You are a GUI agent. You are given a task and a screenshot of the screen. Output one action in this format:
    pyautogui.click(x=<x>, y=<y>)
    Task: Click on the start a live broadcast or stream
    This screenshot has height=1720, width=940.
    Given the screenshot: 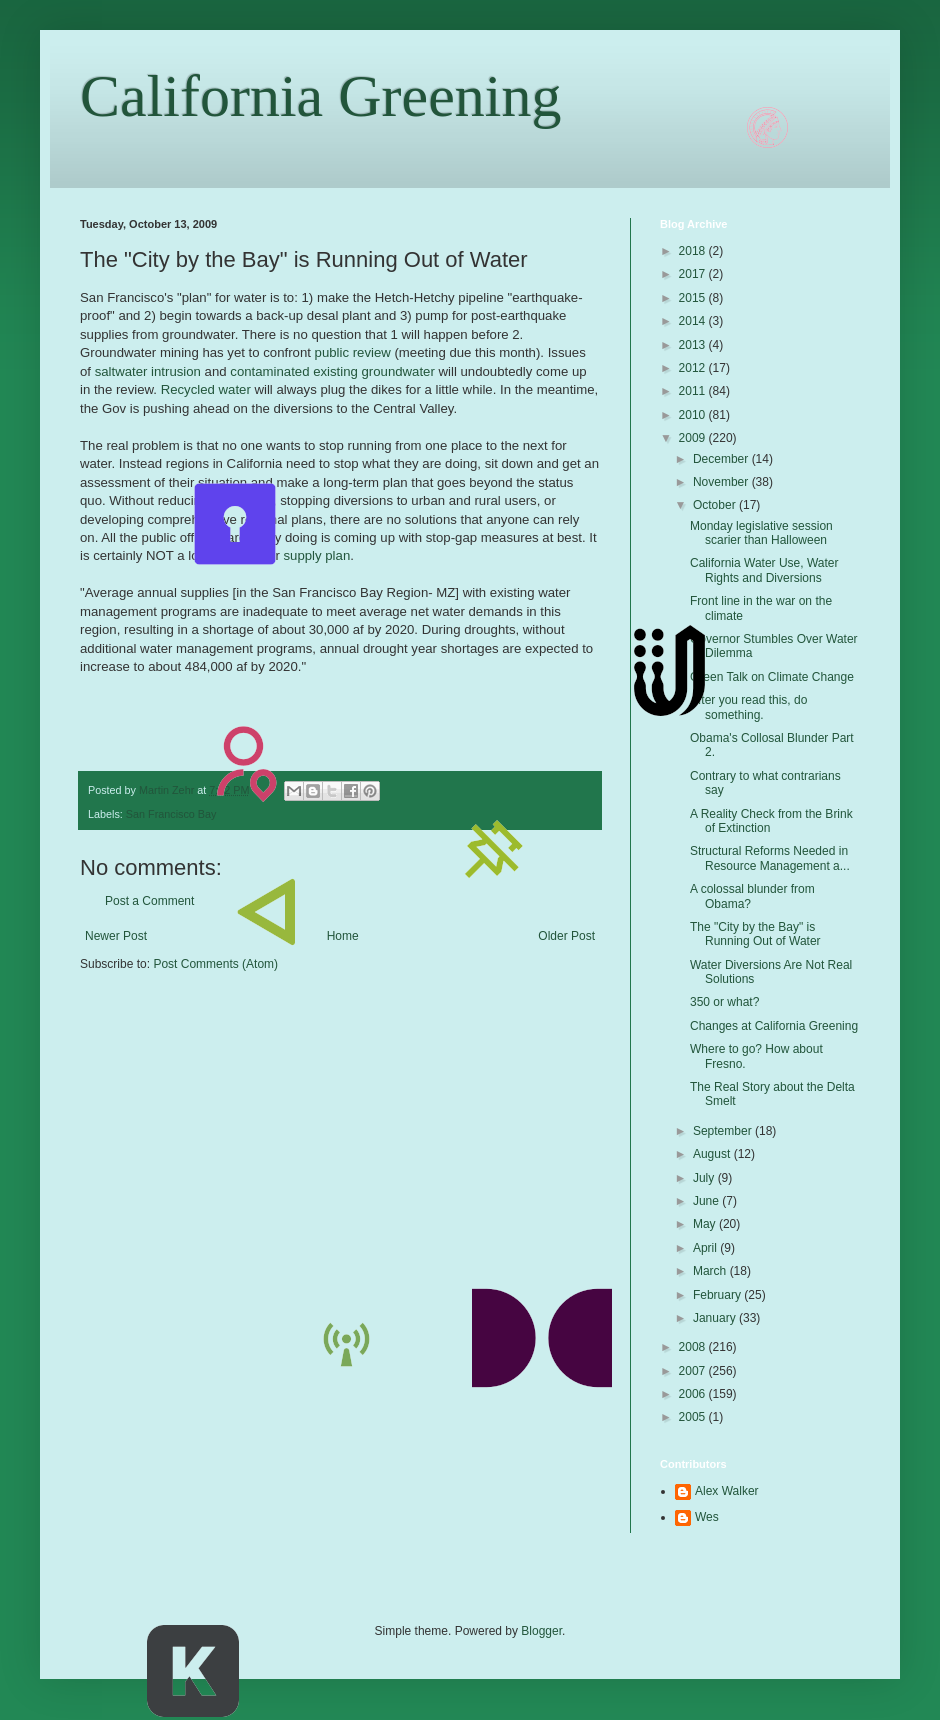 What is the action you would take?
    pyautogui.click(x=346, y=1343)
    